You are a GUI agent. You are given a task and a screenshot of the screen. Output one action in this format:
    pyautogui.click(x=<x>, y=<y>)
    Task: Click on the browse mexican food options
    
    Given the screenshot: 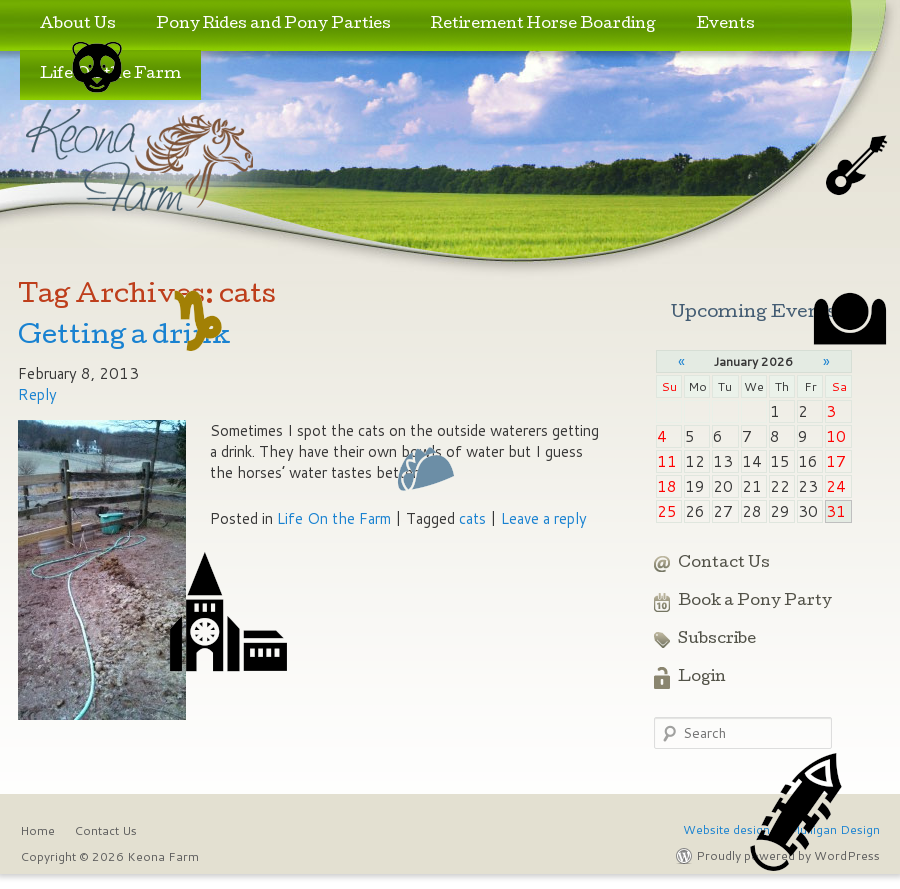 What is the action you would take?
    pyautogui.click(x=426, y=469)
    